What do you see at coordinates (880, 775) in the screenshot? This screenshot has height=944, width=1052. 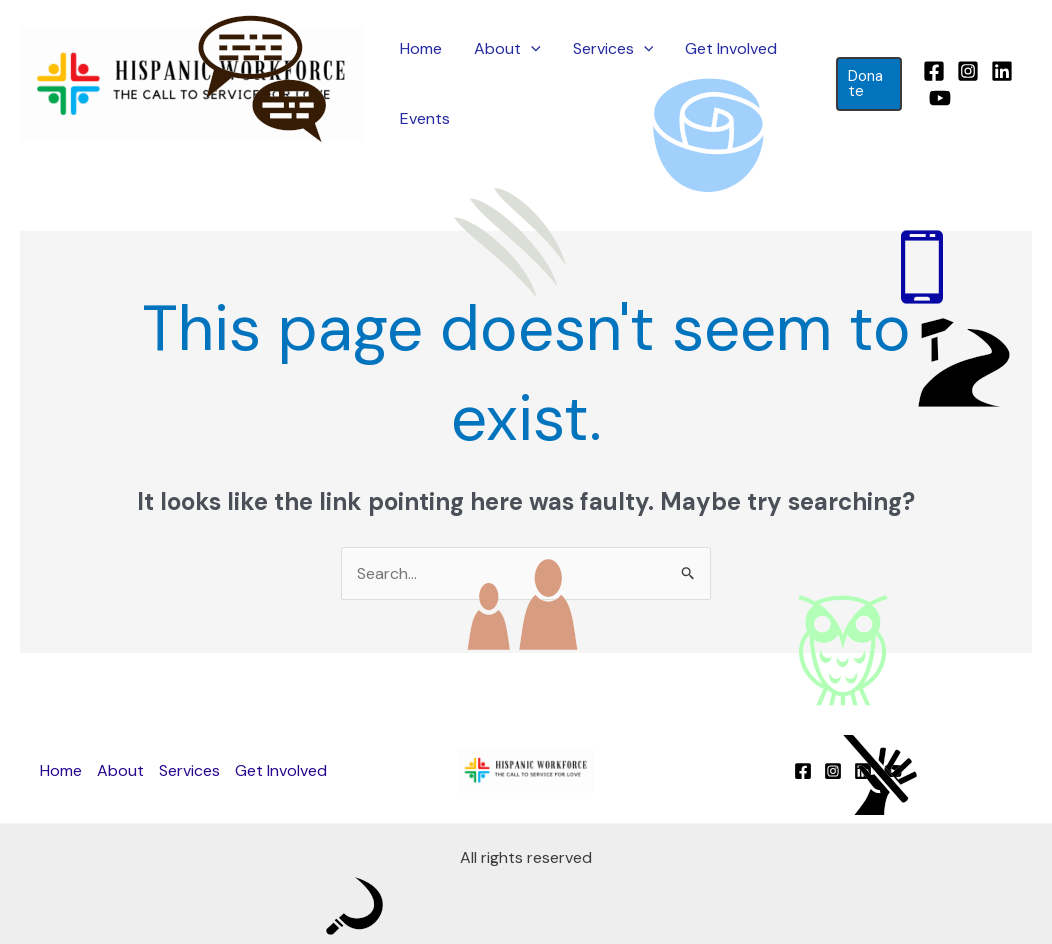 I see `catch or grab an item` at bounding box center [880, 775].